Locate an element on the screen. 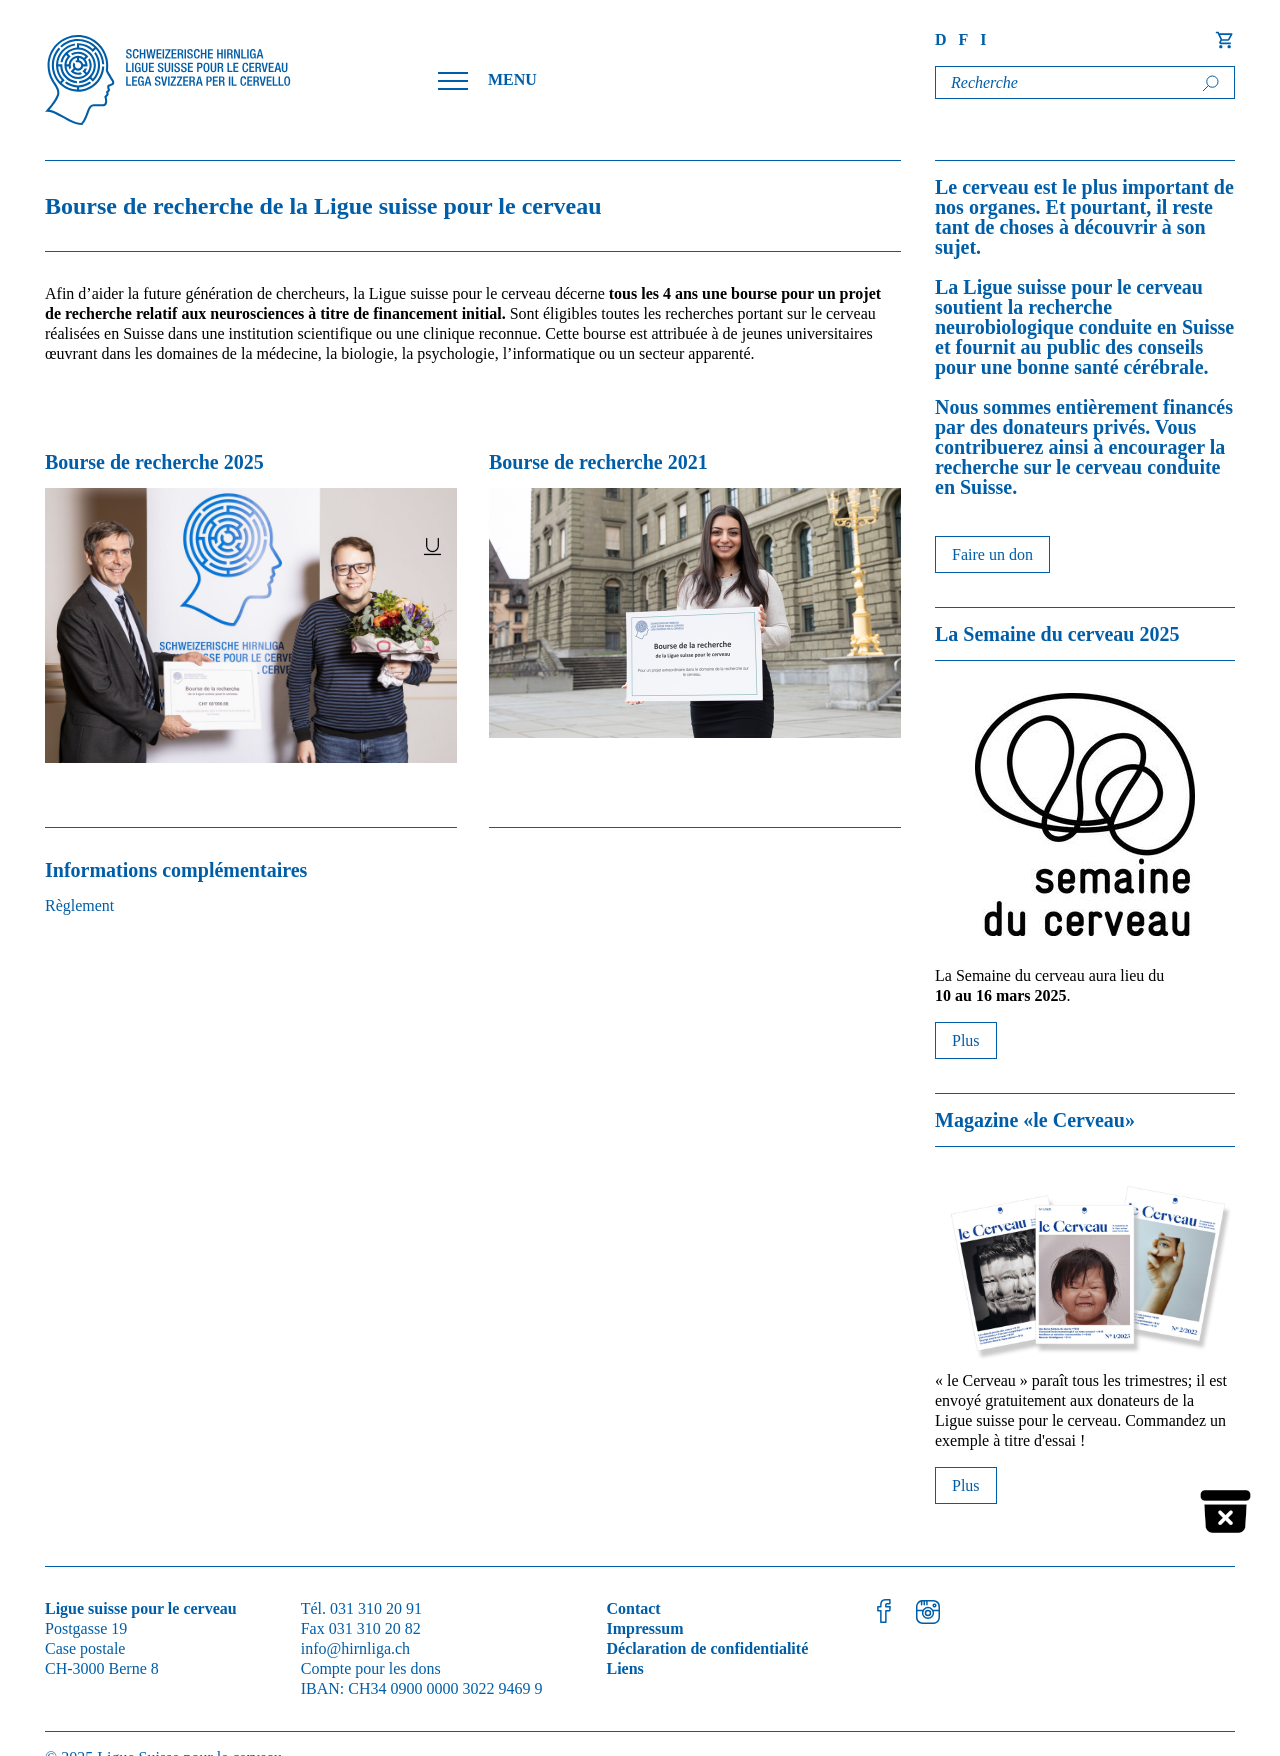 Image resolution: width=1280 pixels, height=1756 pixels. remove item from archive is located at coordinates (1225, 1511).